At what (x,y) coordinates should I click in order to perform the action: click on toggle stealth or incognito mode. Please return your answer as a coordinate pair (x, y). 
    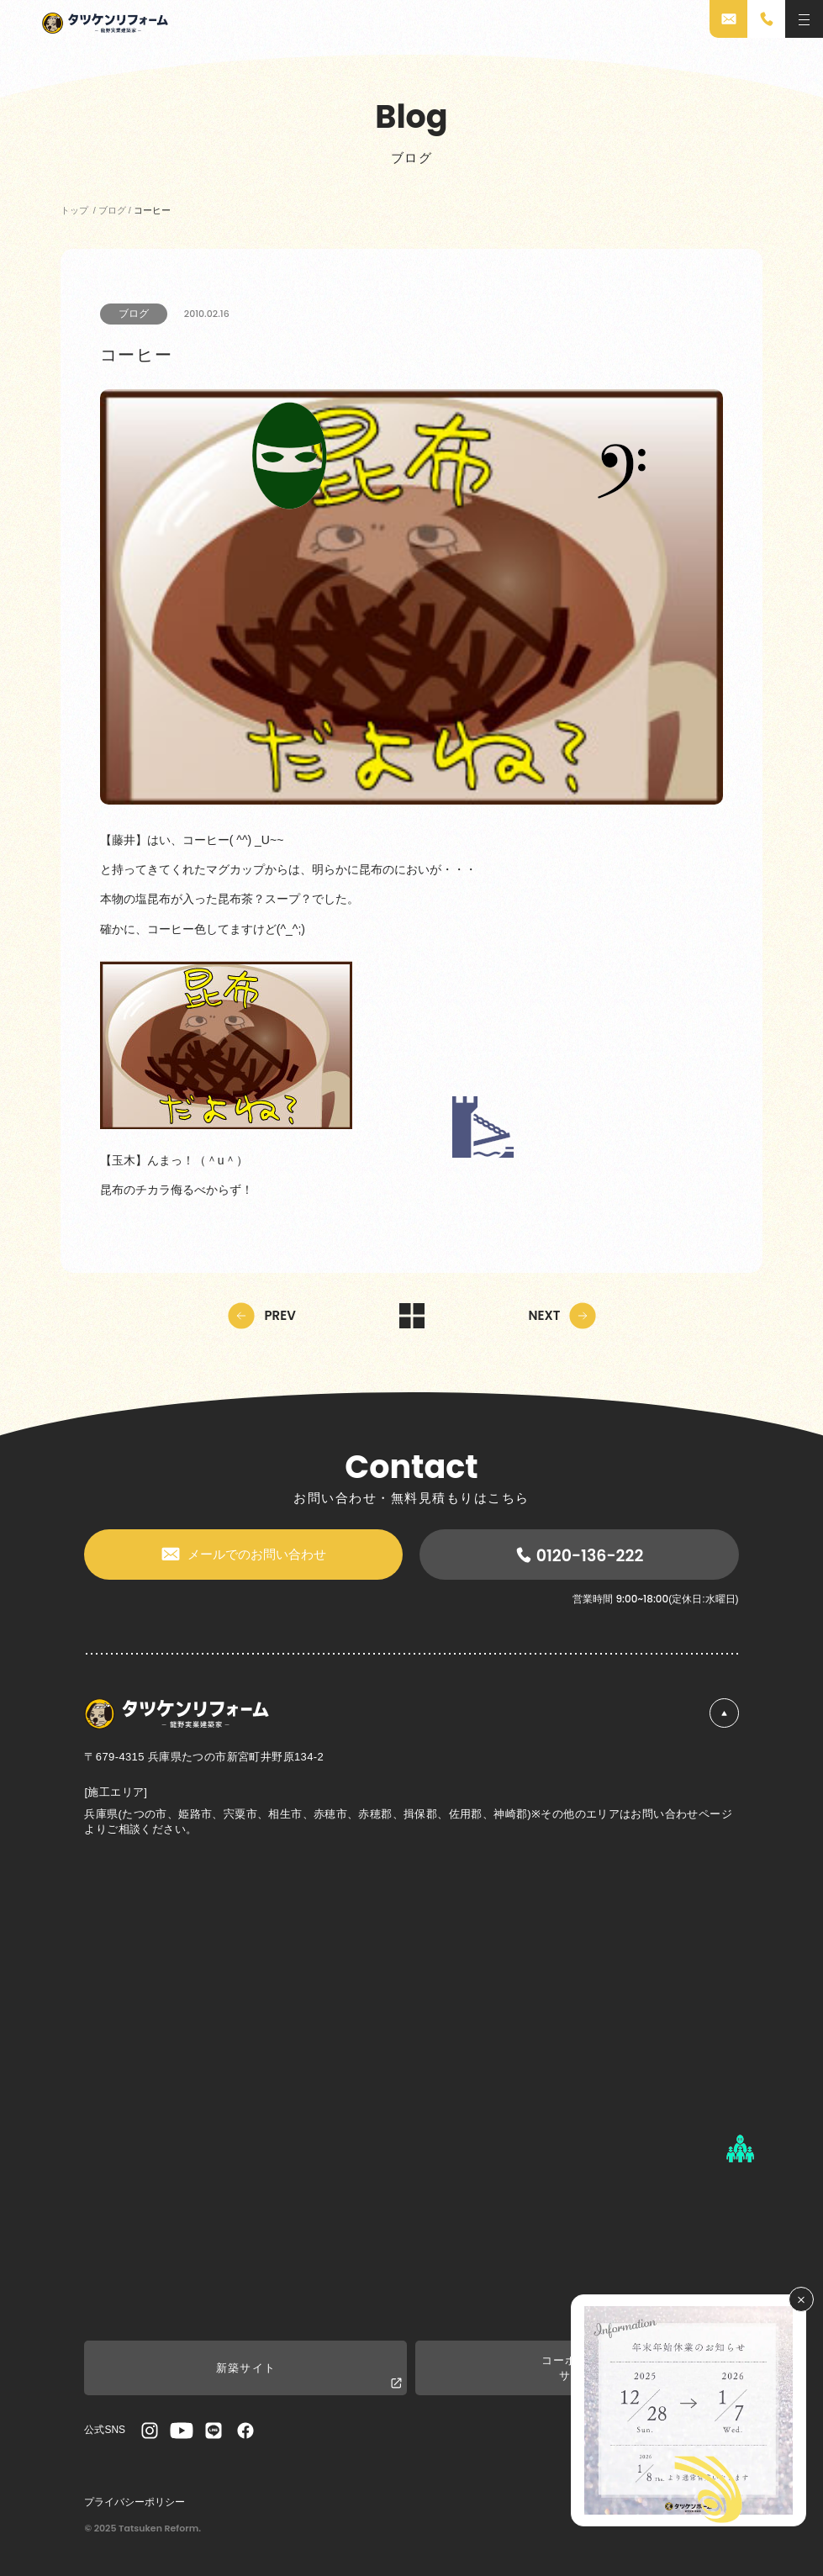
    Looking at the image, I should click on (289, 455).